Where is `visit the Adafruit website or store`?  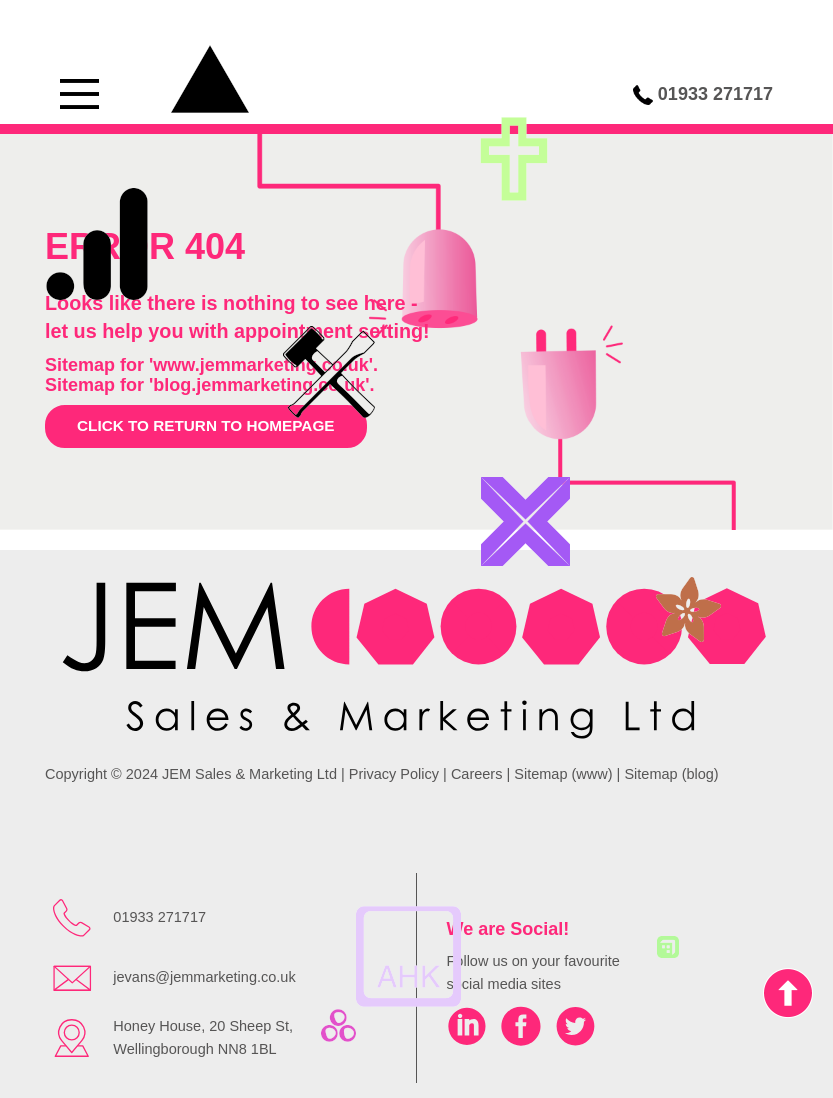 visit the Adafruit website or store is located at coordinates (688, 609).